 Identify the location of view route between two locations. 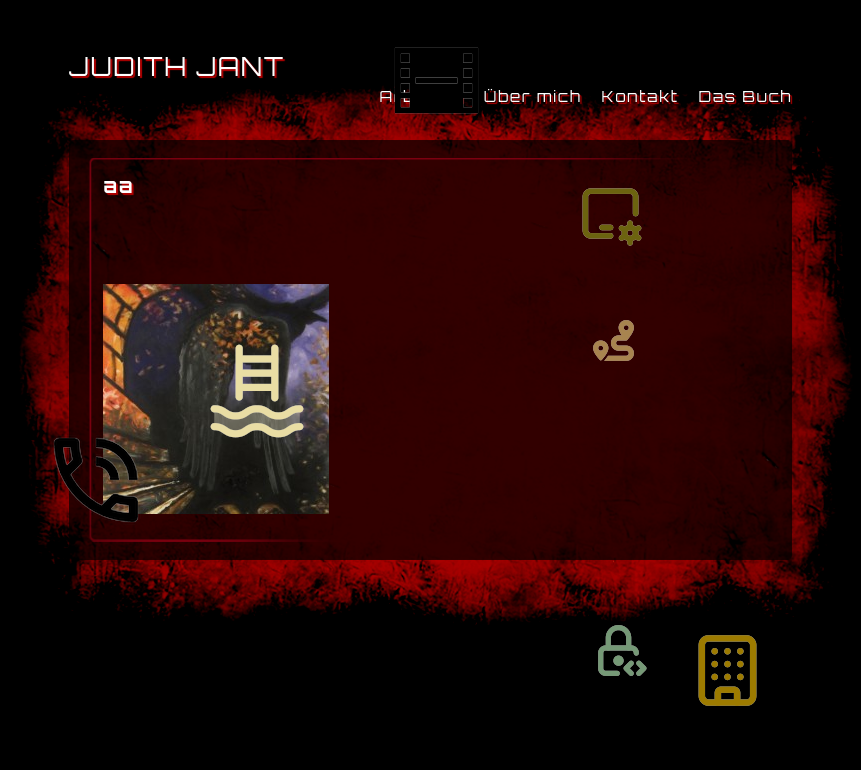
(613, 340).